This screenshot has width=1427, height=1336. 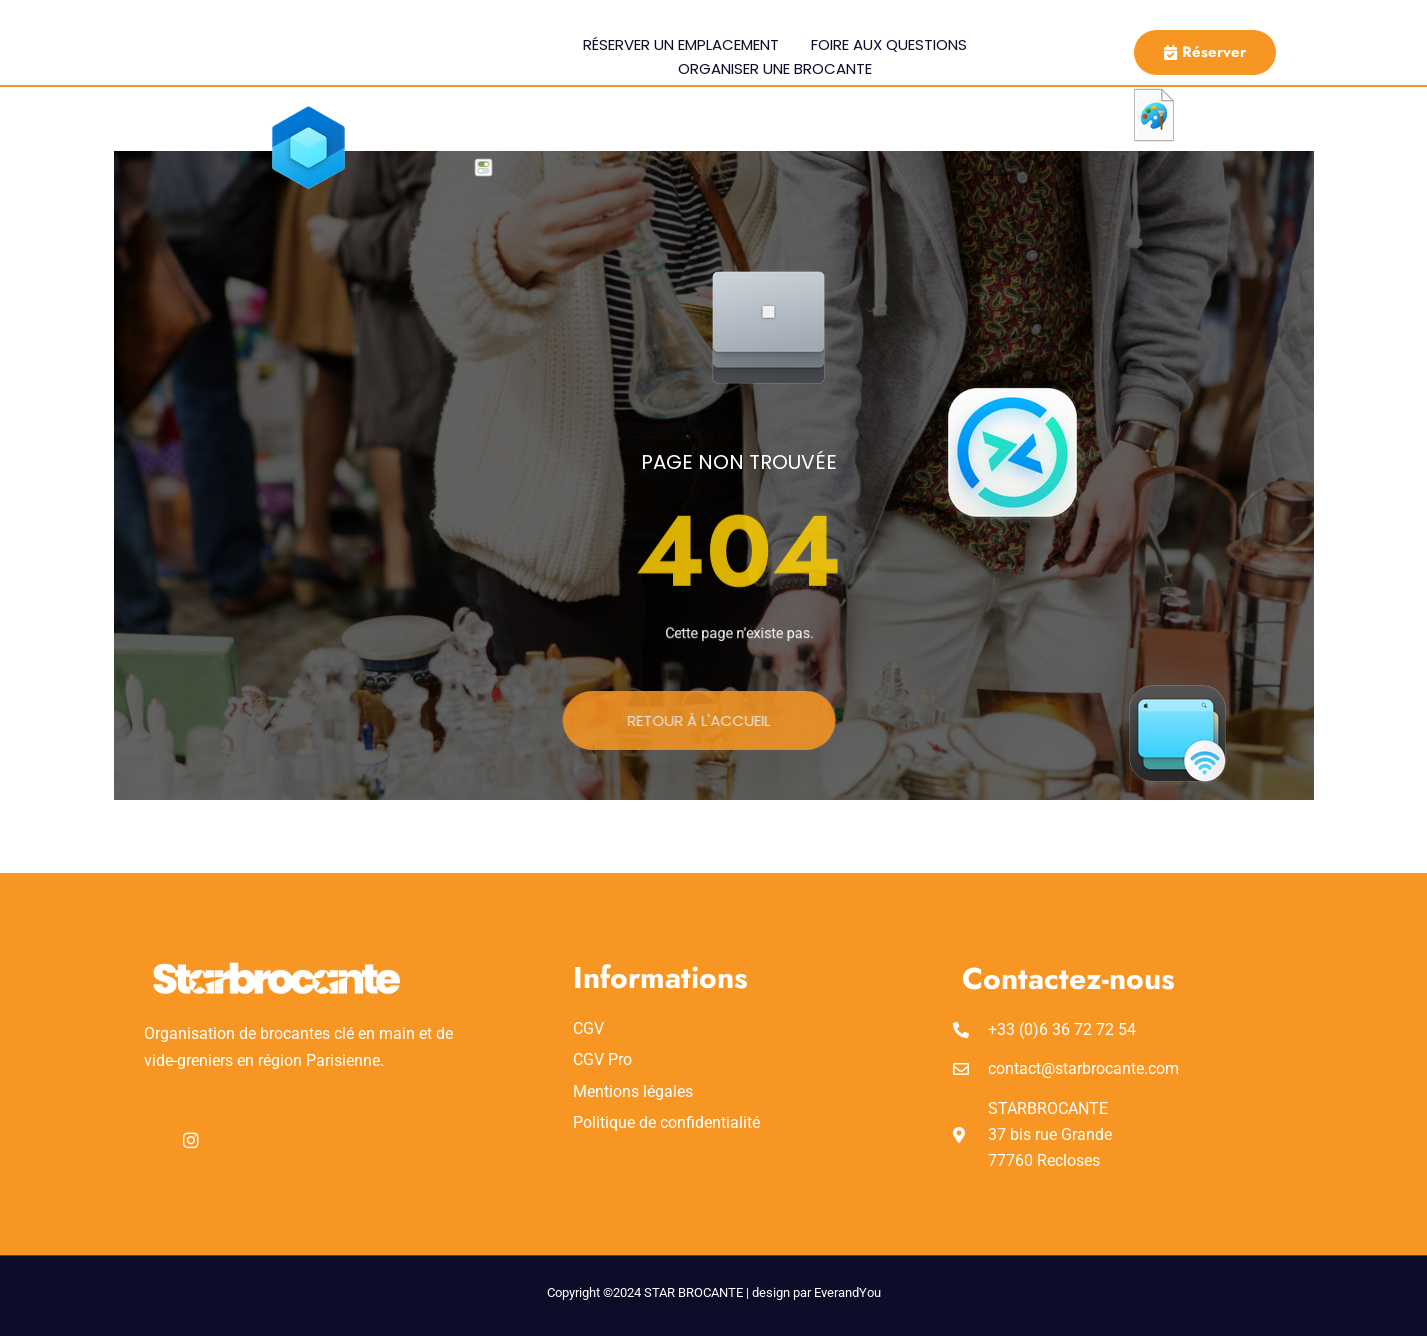 I want to click on open gnome tweaks settings, so click(x=483, y=167).